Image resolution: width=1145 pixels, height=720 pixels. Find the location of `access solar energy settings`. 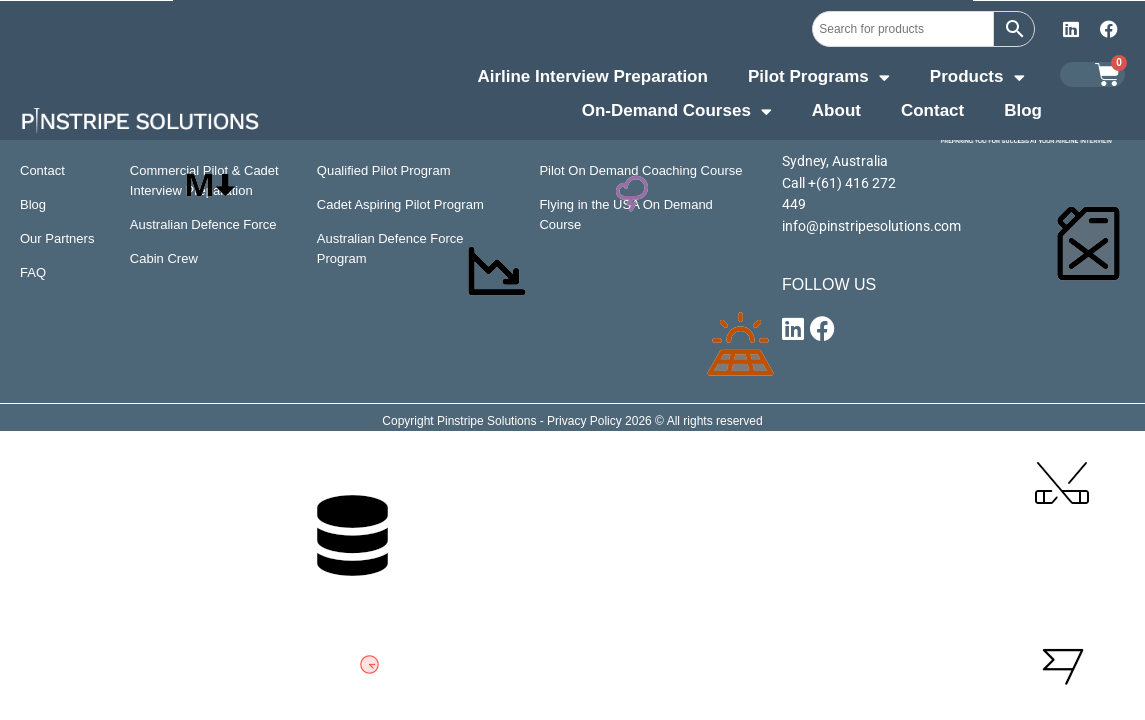

access solar energy settings is located at coordinates (740, 347).